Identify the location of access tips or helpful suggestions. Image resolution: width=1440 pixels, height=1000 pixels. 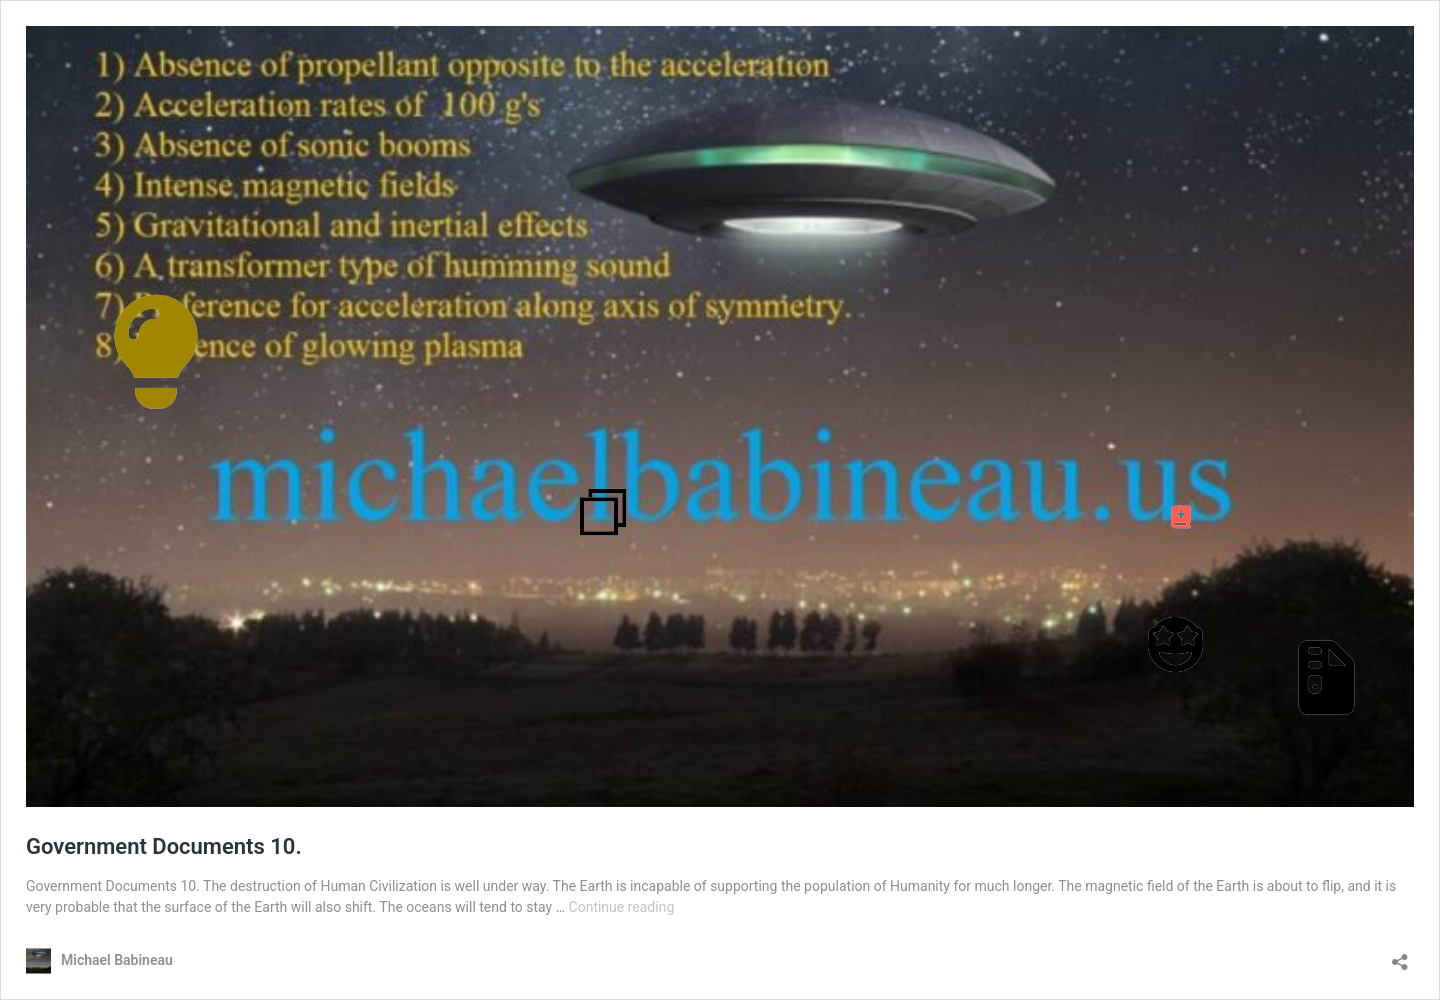
(156, 350).